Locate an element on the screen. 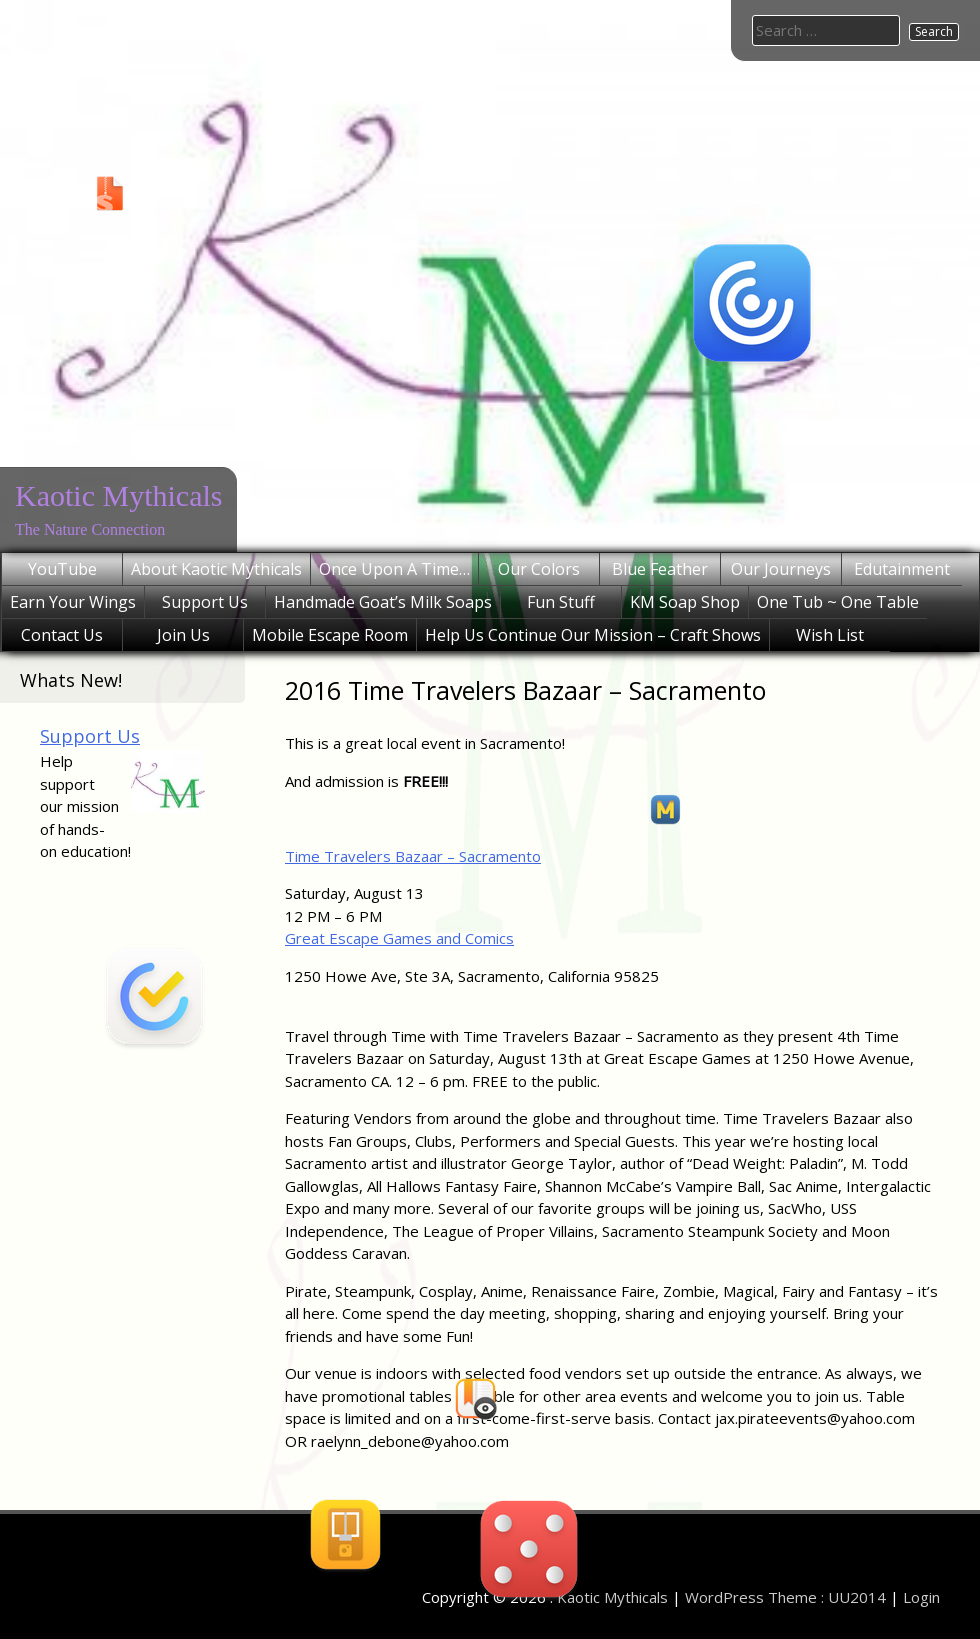 This screenshot has height=1639, width=980. open ticktick task manager app is located at coordinates (154, 996).